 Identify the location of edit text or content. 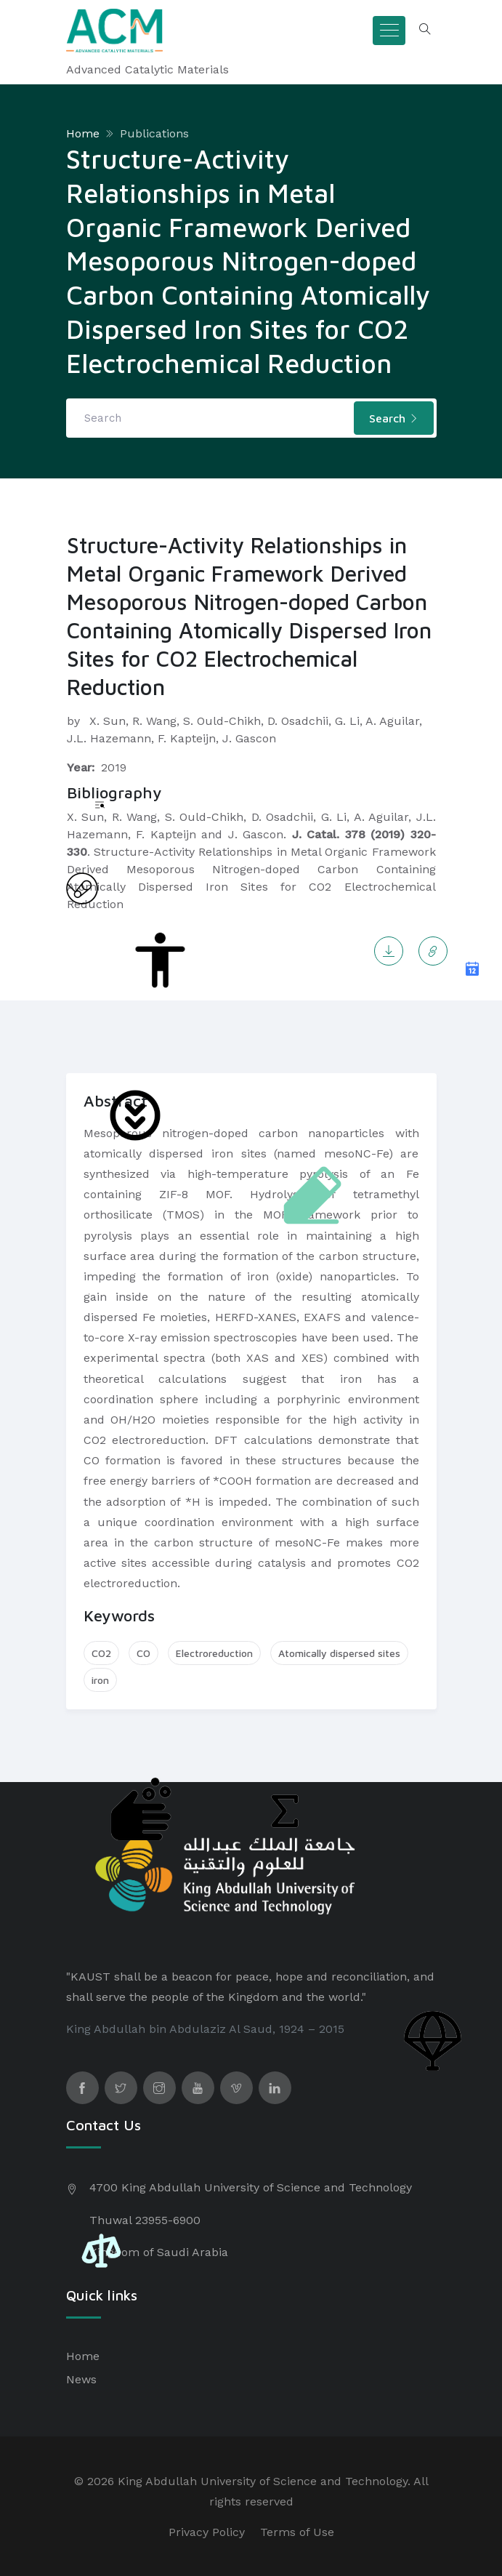
(311, 1196).